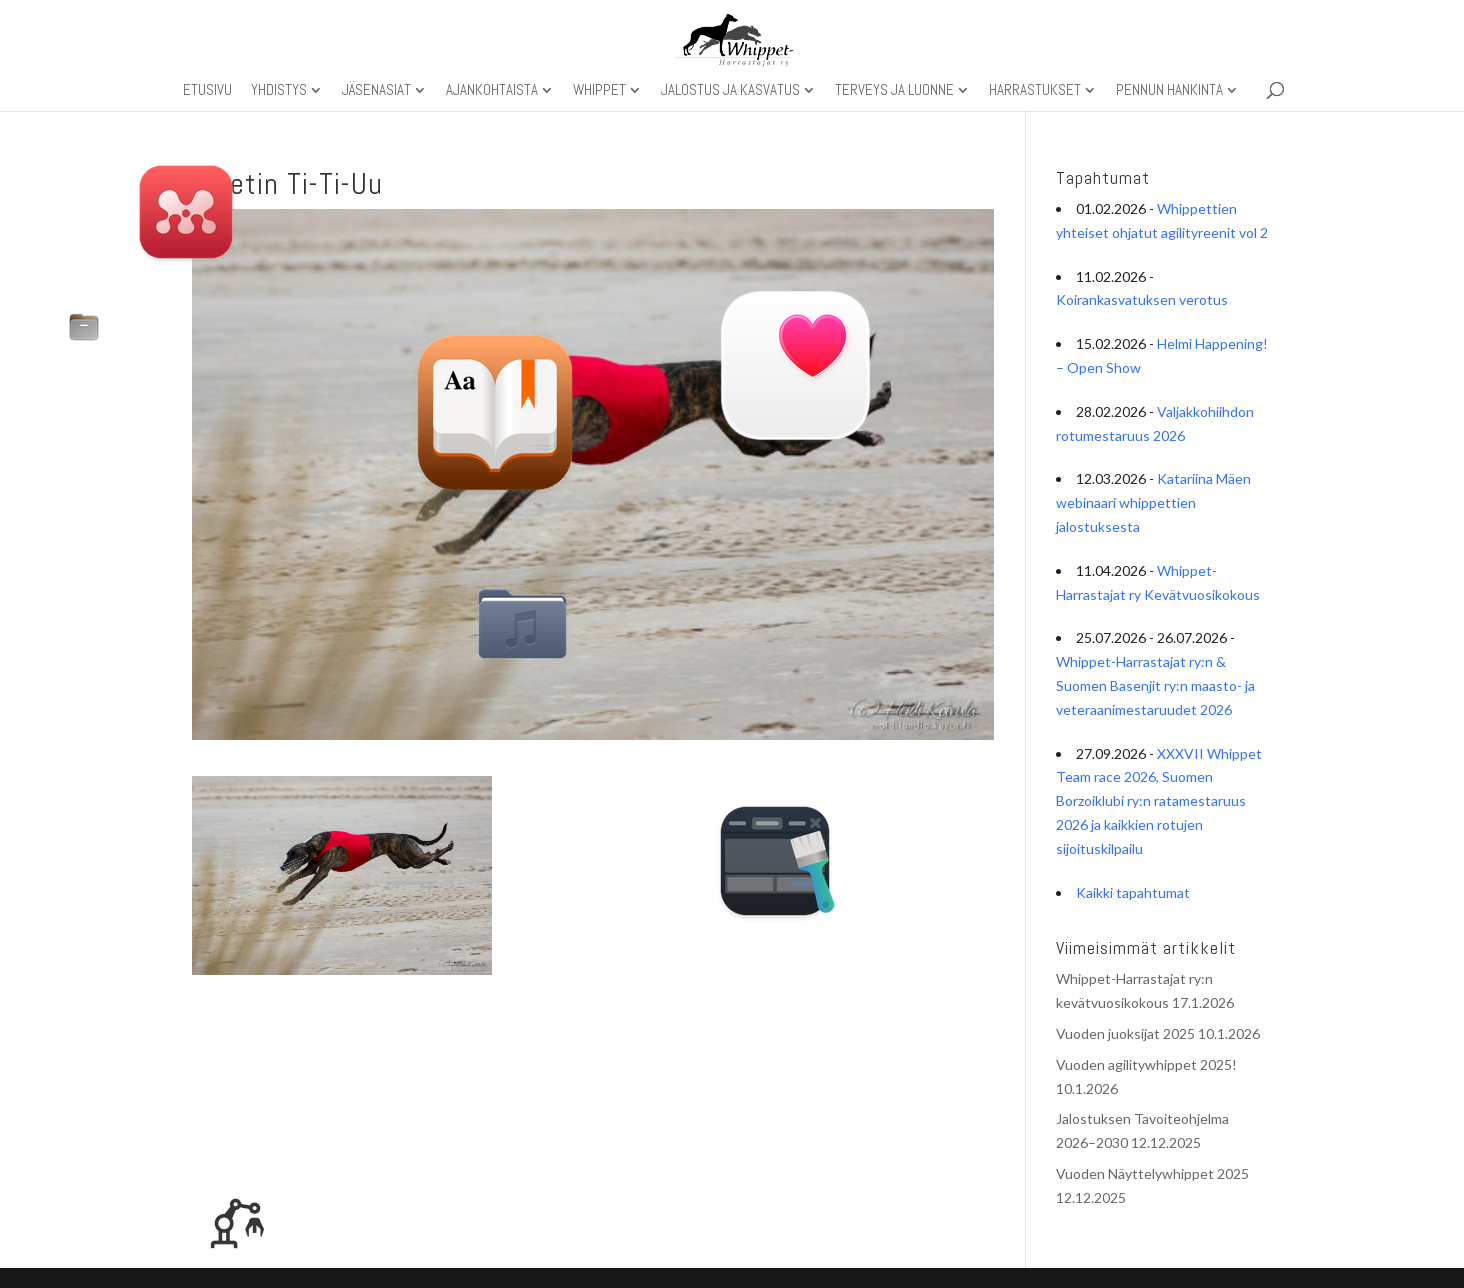 This screenshot has height=1288, width=1464. What do you see at coordinates (522, 623) in the screenshot?
I see `open your music files folder` at bounding box center [522, 623].